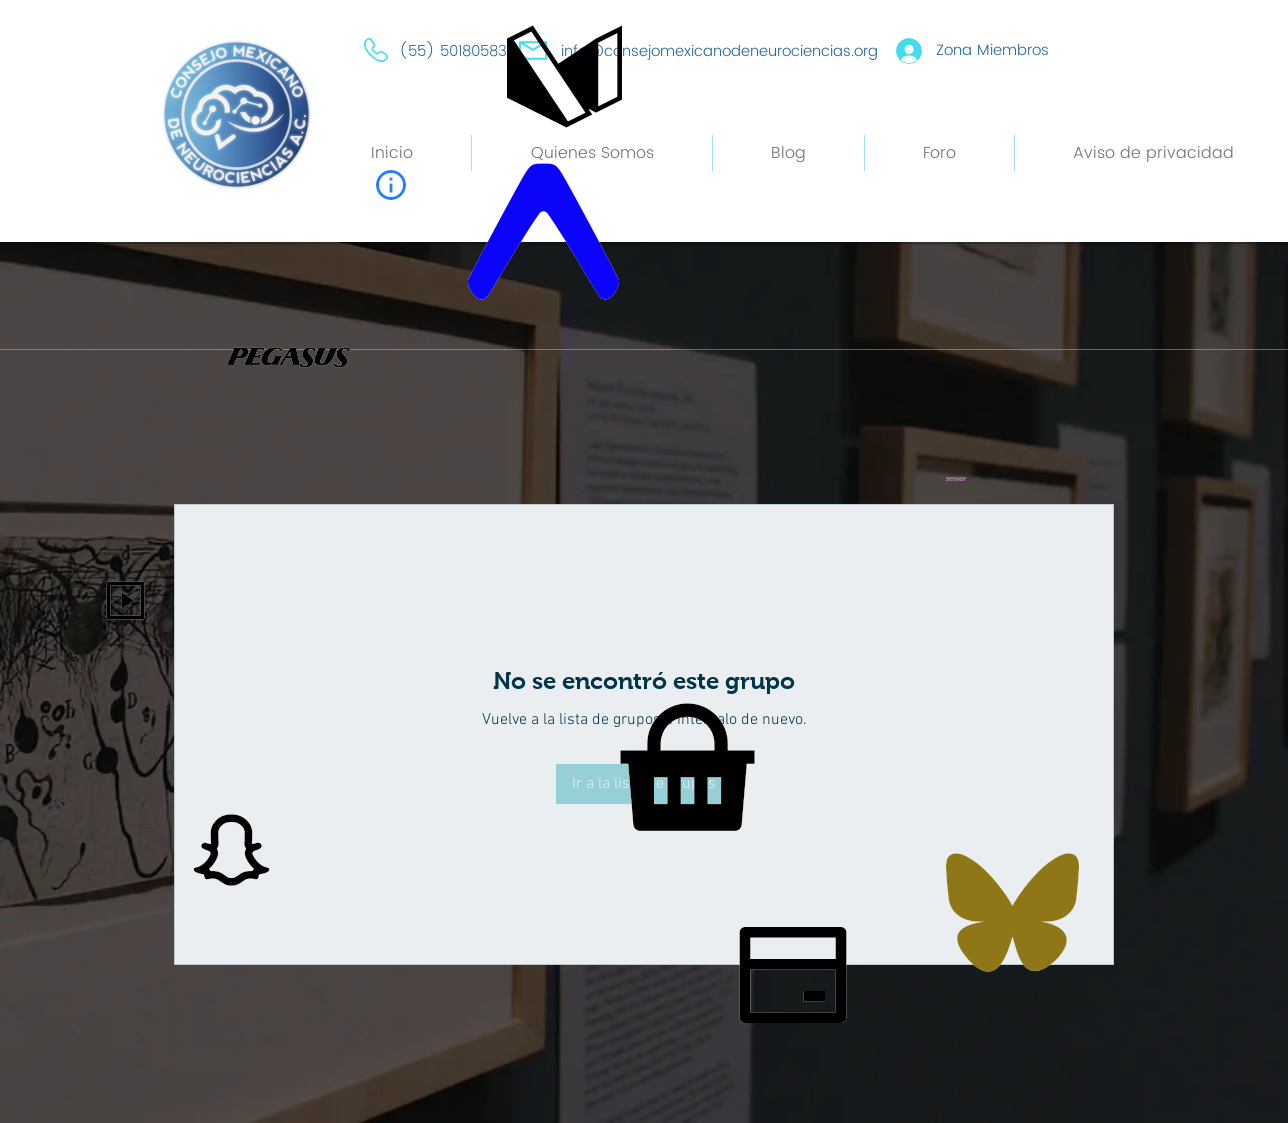  I want to click on visit Material for MkDocs documentation, so click(564, 76).